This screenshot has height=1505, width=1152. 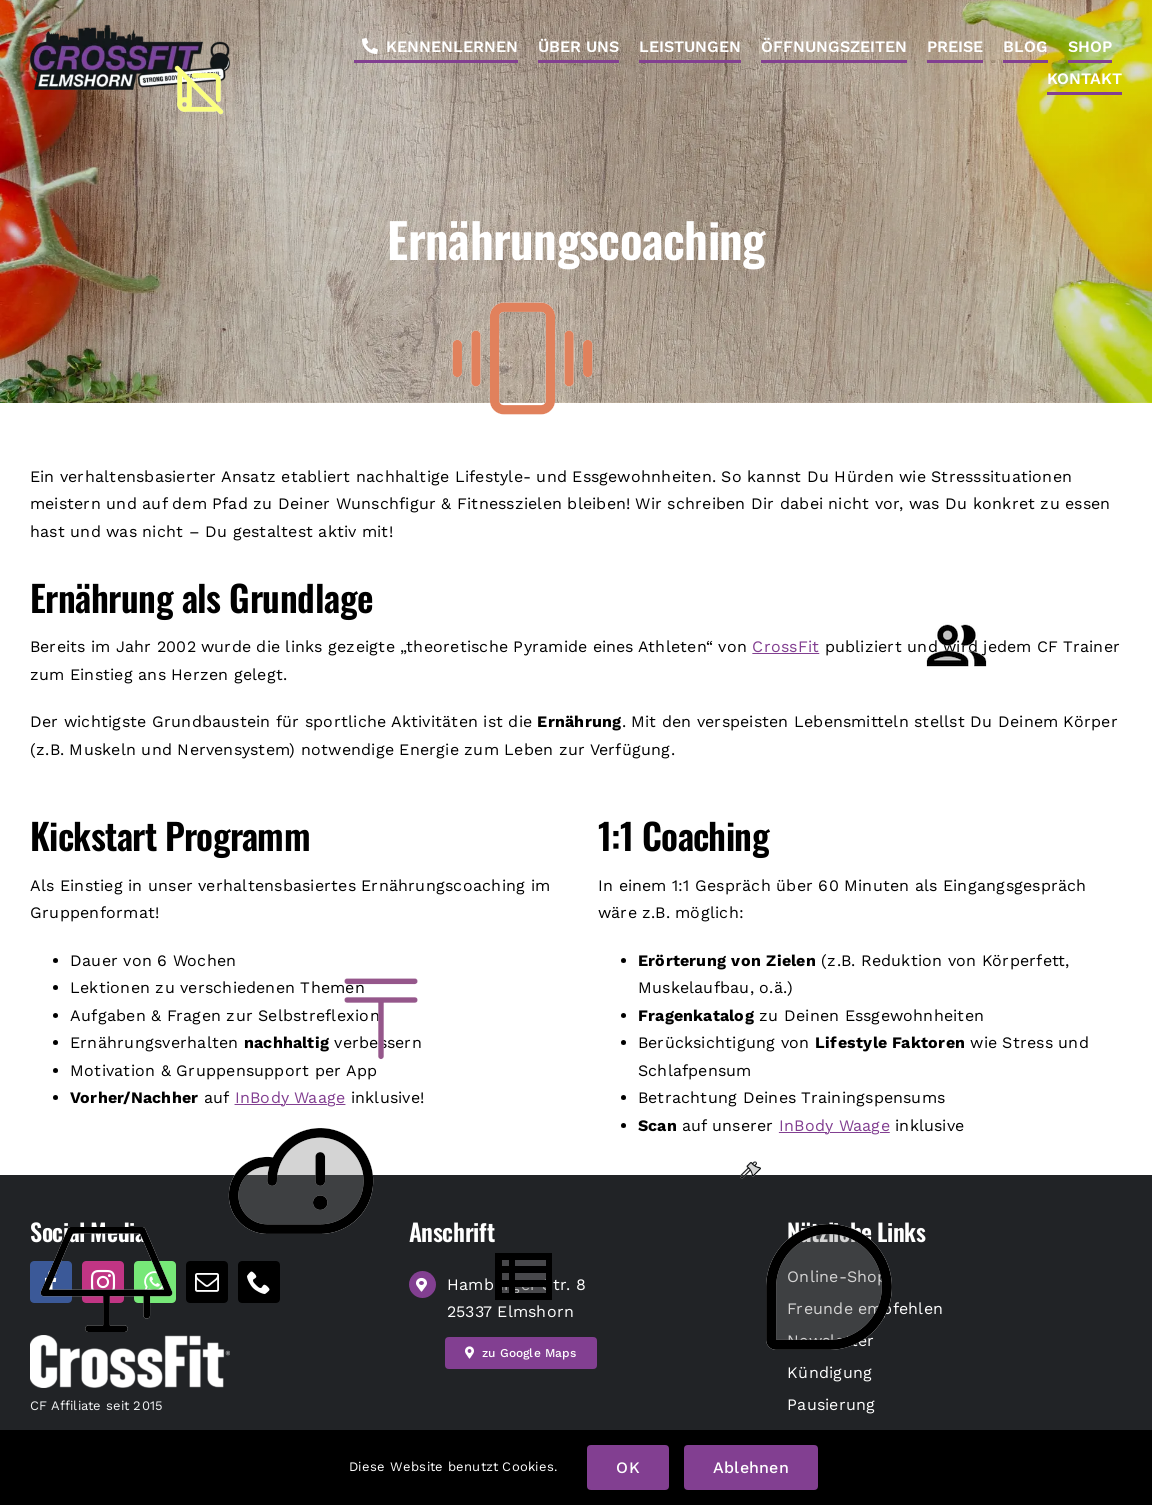 I want to click on access crafting or building tools, so click(x=750, y=1170).